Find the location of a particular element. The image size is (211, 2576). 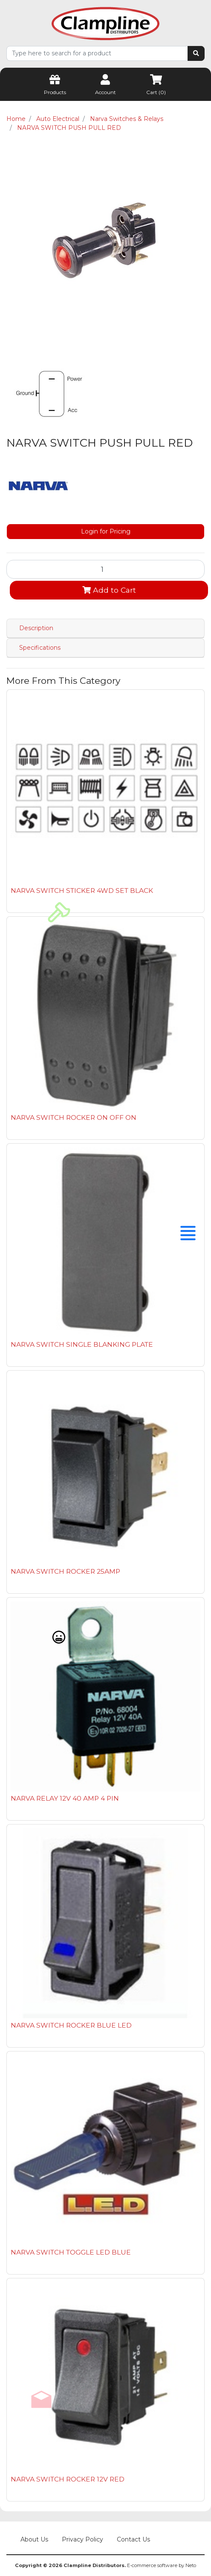

view an opened email message is located at coordinates (41, 2399).